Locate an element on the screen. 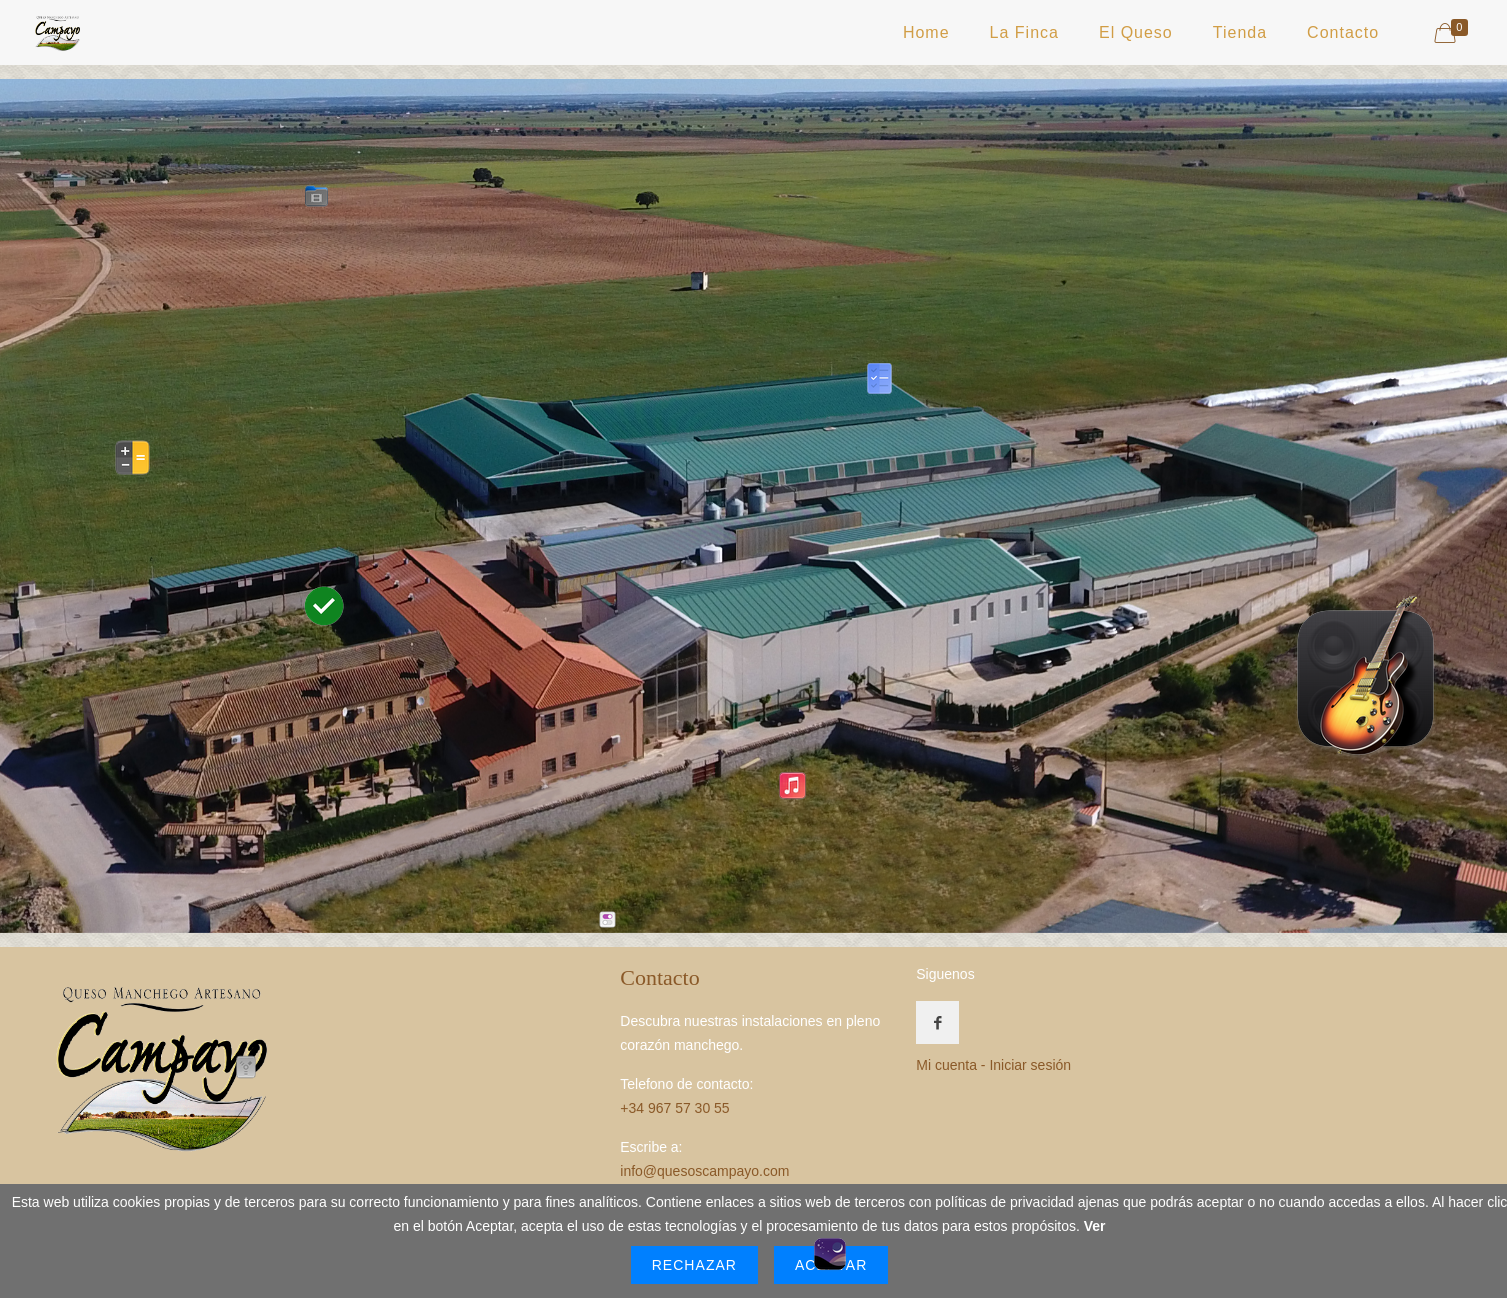 The height and width of the screenshot is (1298, 1507). open GarageBand to create or edit music is located at coordinates (1365, 678).